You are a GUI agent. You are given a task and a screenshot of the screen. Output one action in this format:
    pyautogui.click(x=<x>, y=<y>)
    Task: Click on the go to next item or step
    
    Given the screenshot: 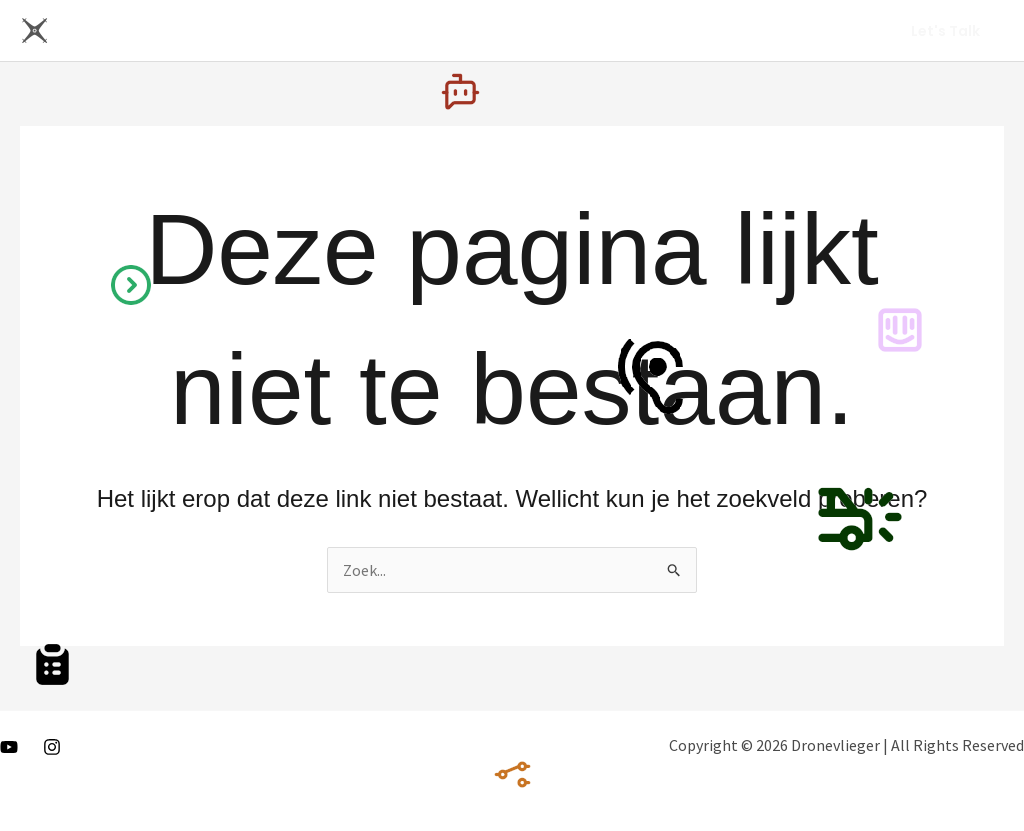 What is the action you would take?
    pyautogui.click(x=131, y=285)
    